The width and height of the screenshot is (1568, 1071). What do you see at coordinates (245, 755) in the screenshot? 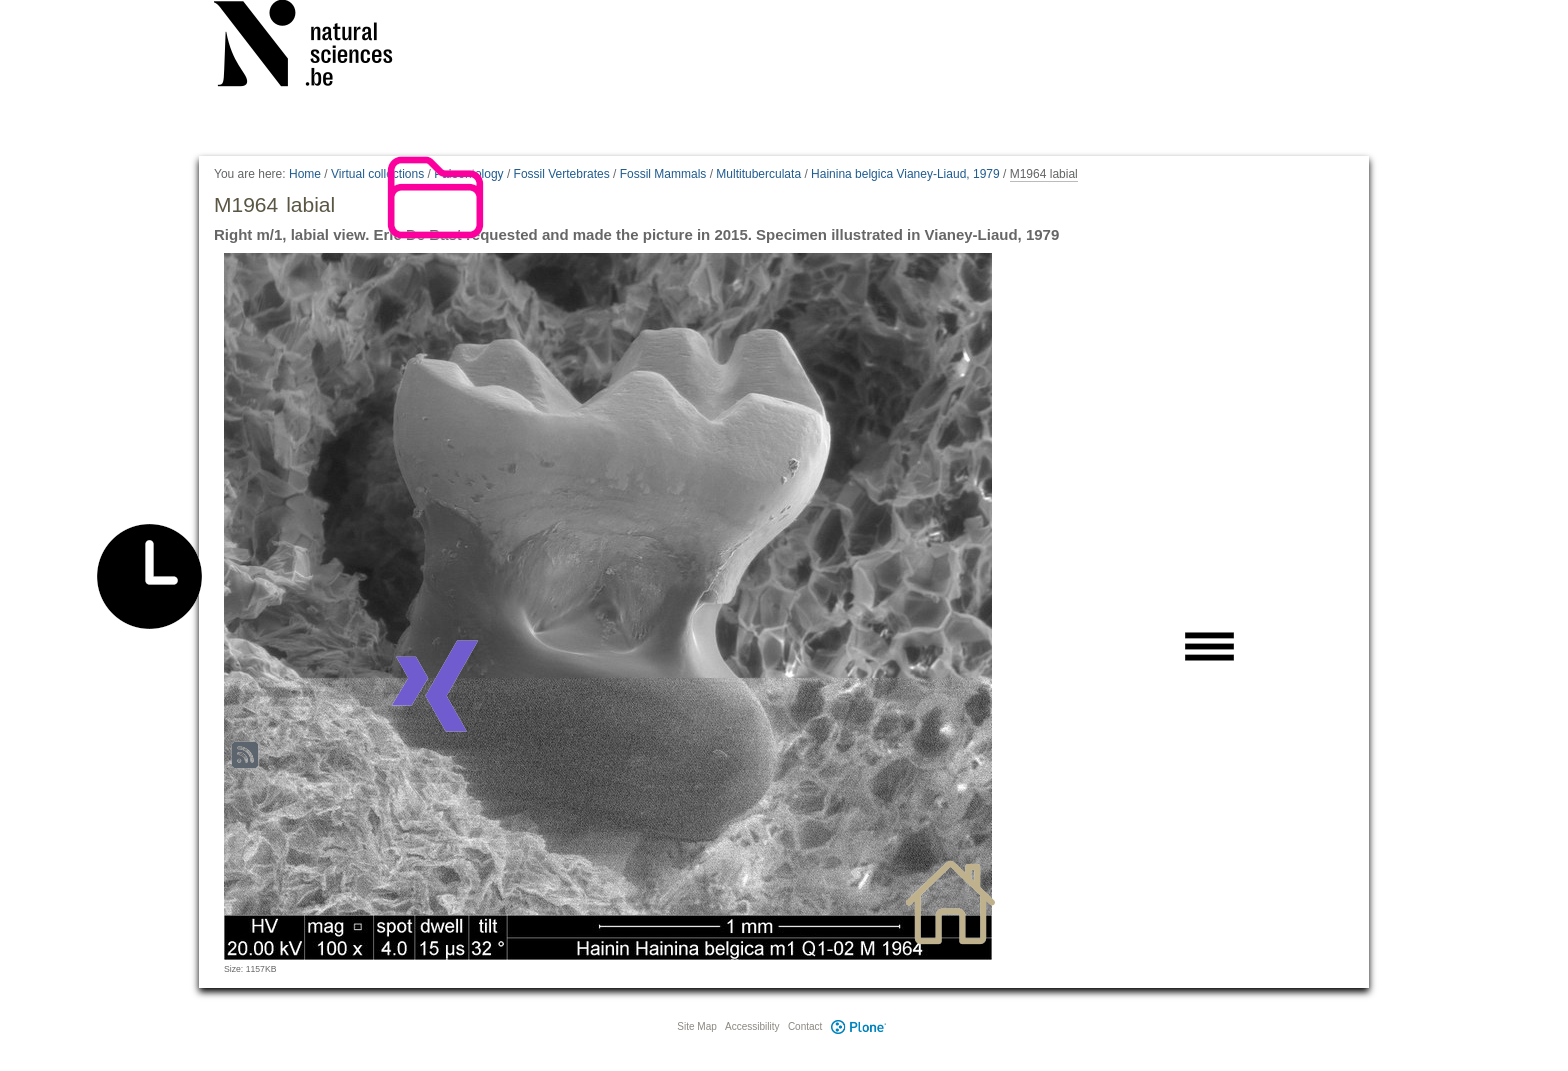
I see `subscribe to RSS feed` at bounding box center [245, 755].